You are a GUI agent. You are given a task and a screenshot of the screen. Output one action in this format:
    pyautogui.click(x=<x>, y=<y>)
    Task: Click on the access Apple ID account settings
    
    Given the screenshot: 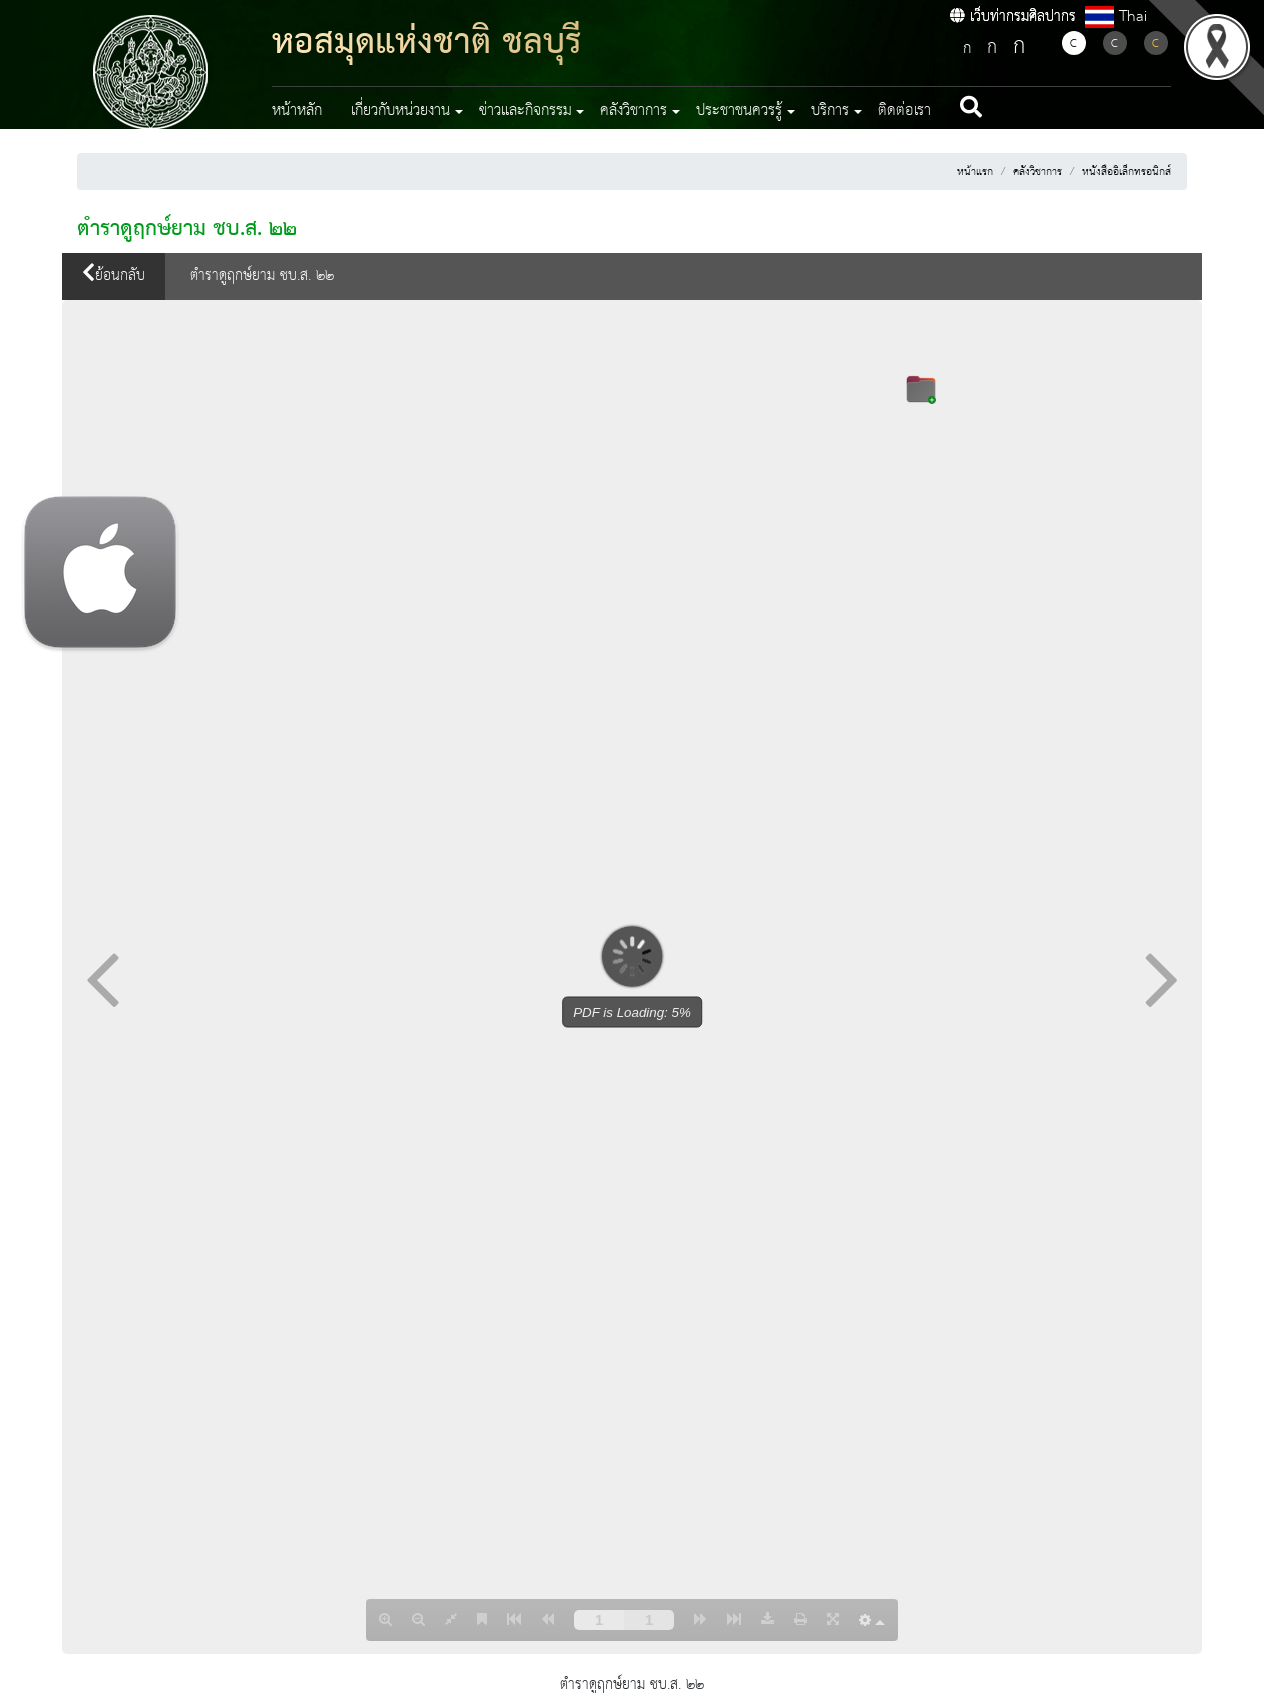 What is the action you would take?
    pyautogui.click(x=100, y=572)
    